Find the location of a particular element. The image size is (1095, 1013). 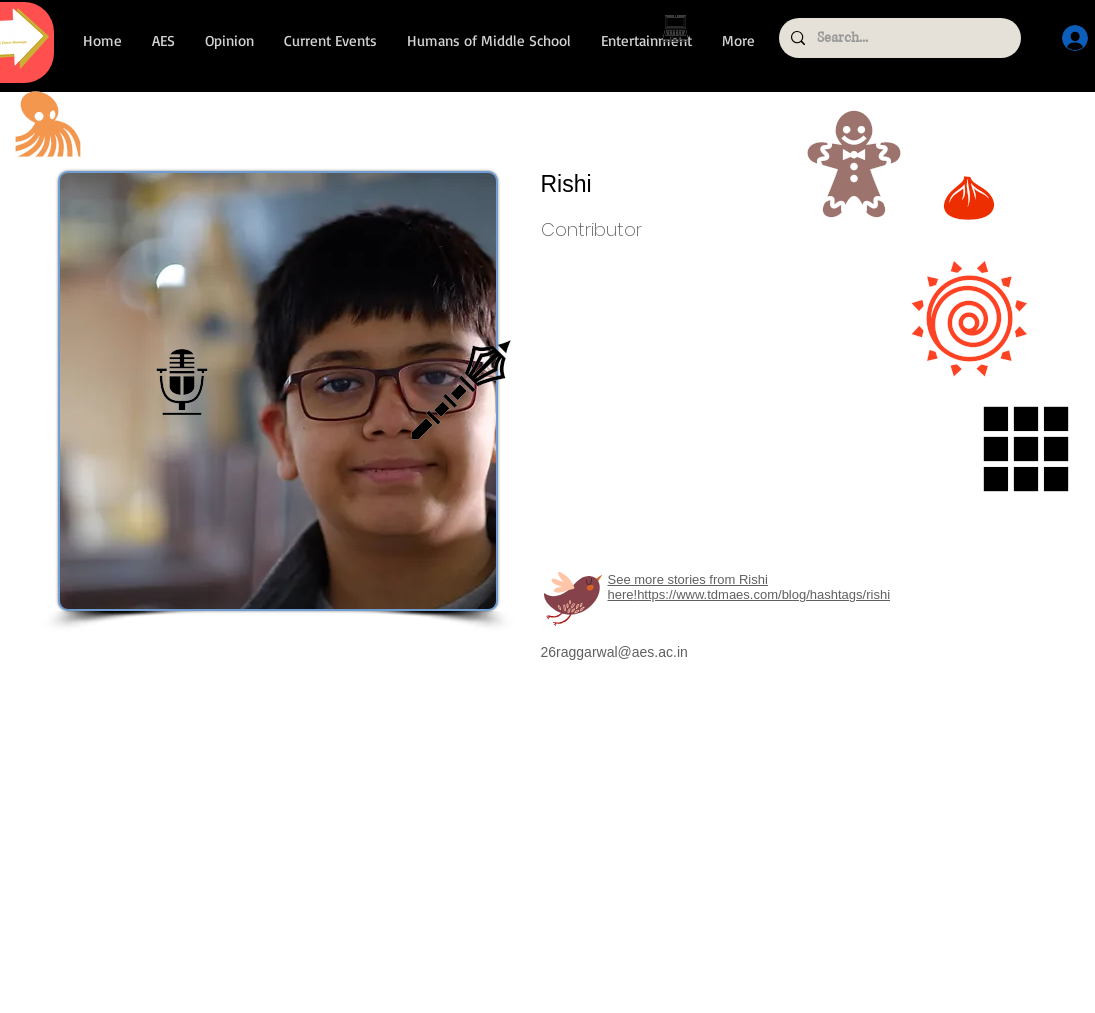

access desktop or laptop version of the site is located at coordinates (675, 28).